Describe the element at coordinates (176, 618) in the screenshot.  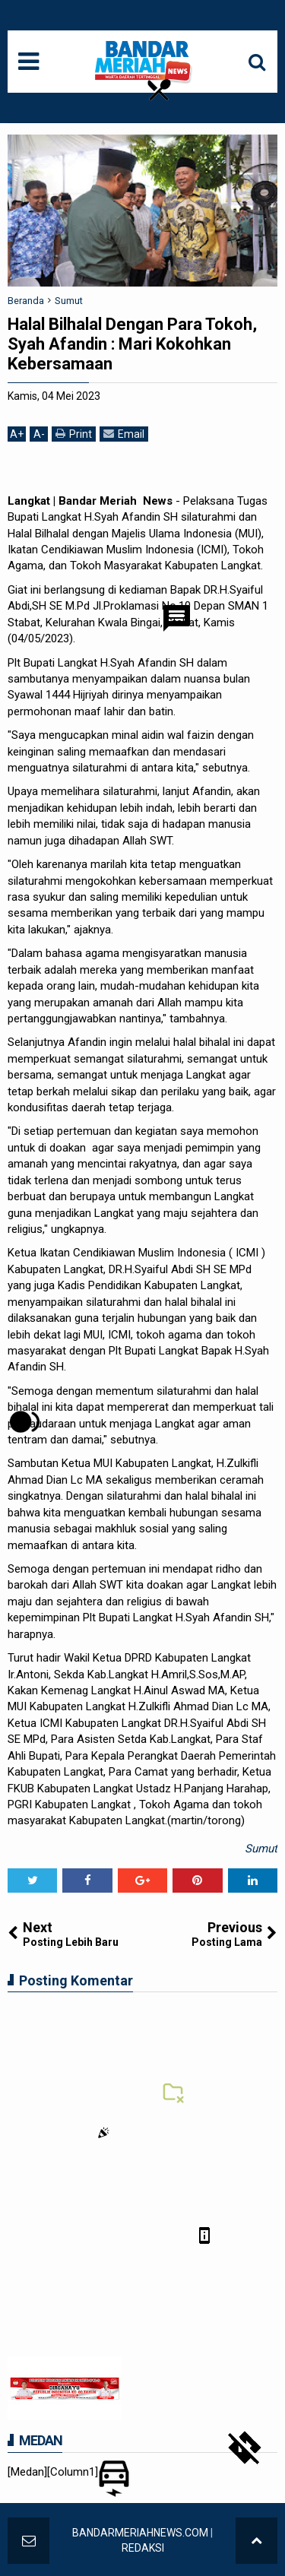
I see `open messaging or chat` at that location.